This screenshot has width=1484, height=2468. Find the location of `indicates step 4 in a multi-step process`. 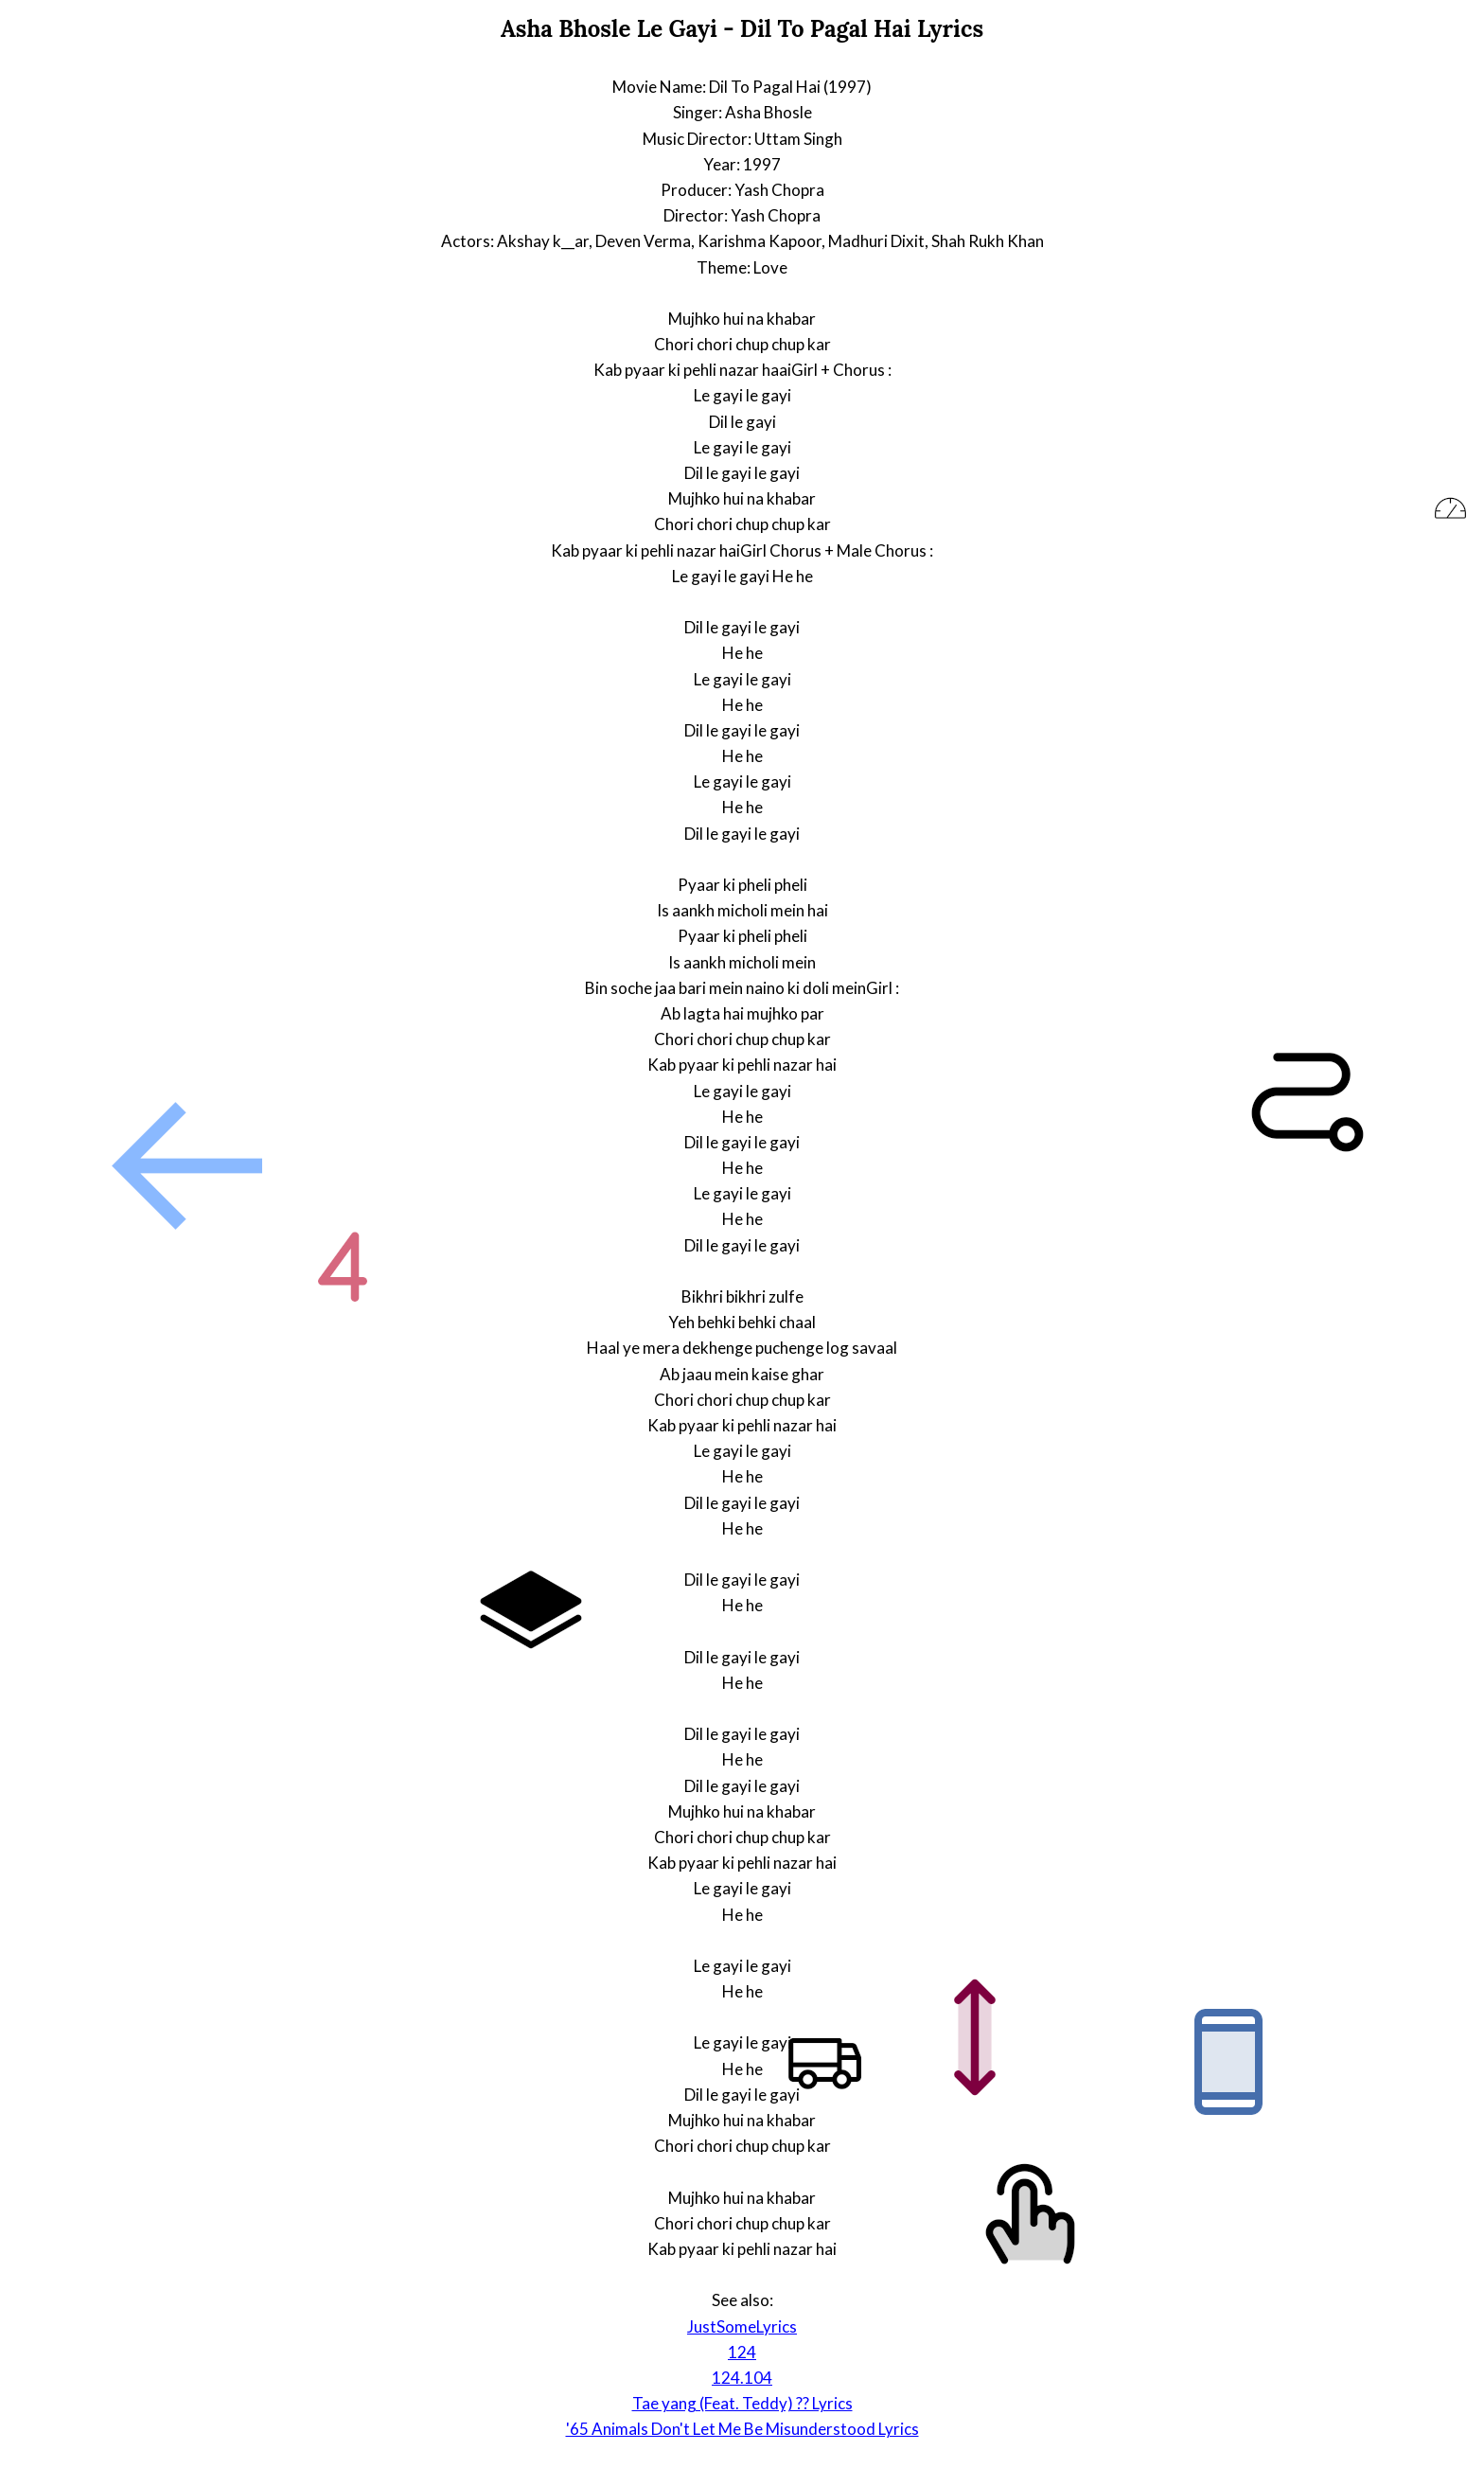

indicates step 4 in a multi-step process is located at coordinates (343, 1265).